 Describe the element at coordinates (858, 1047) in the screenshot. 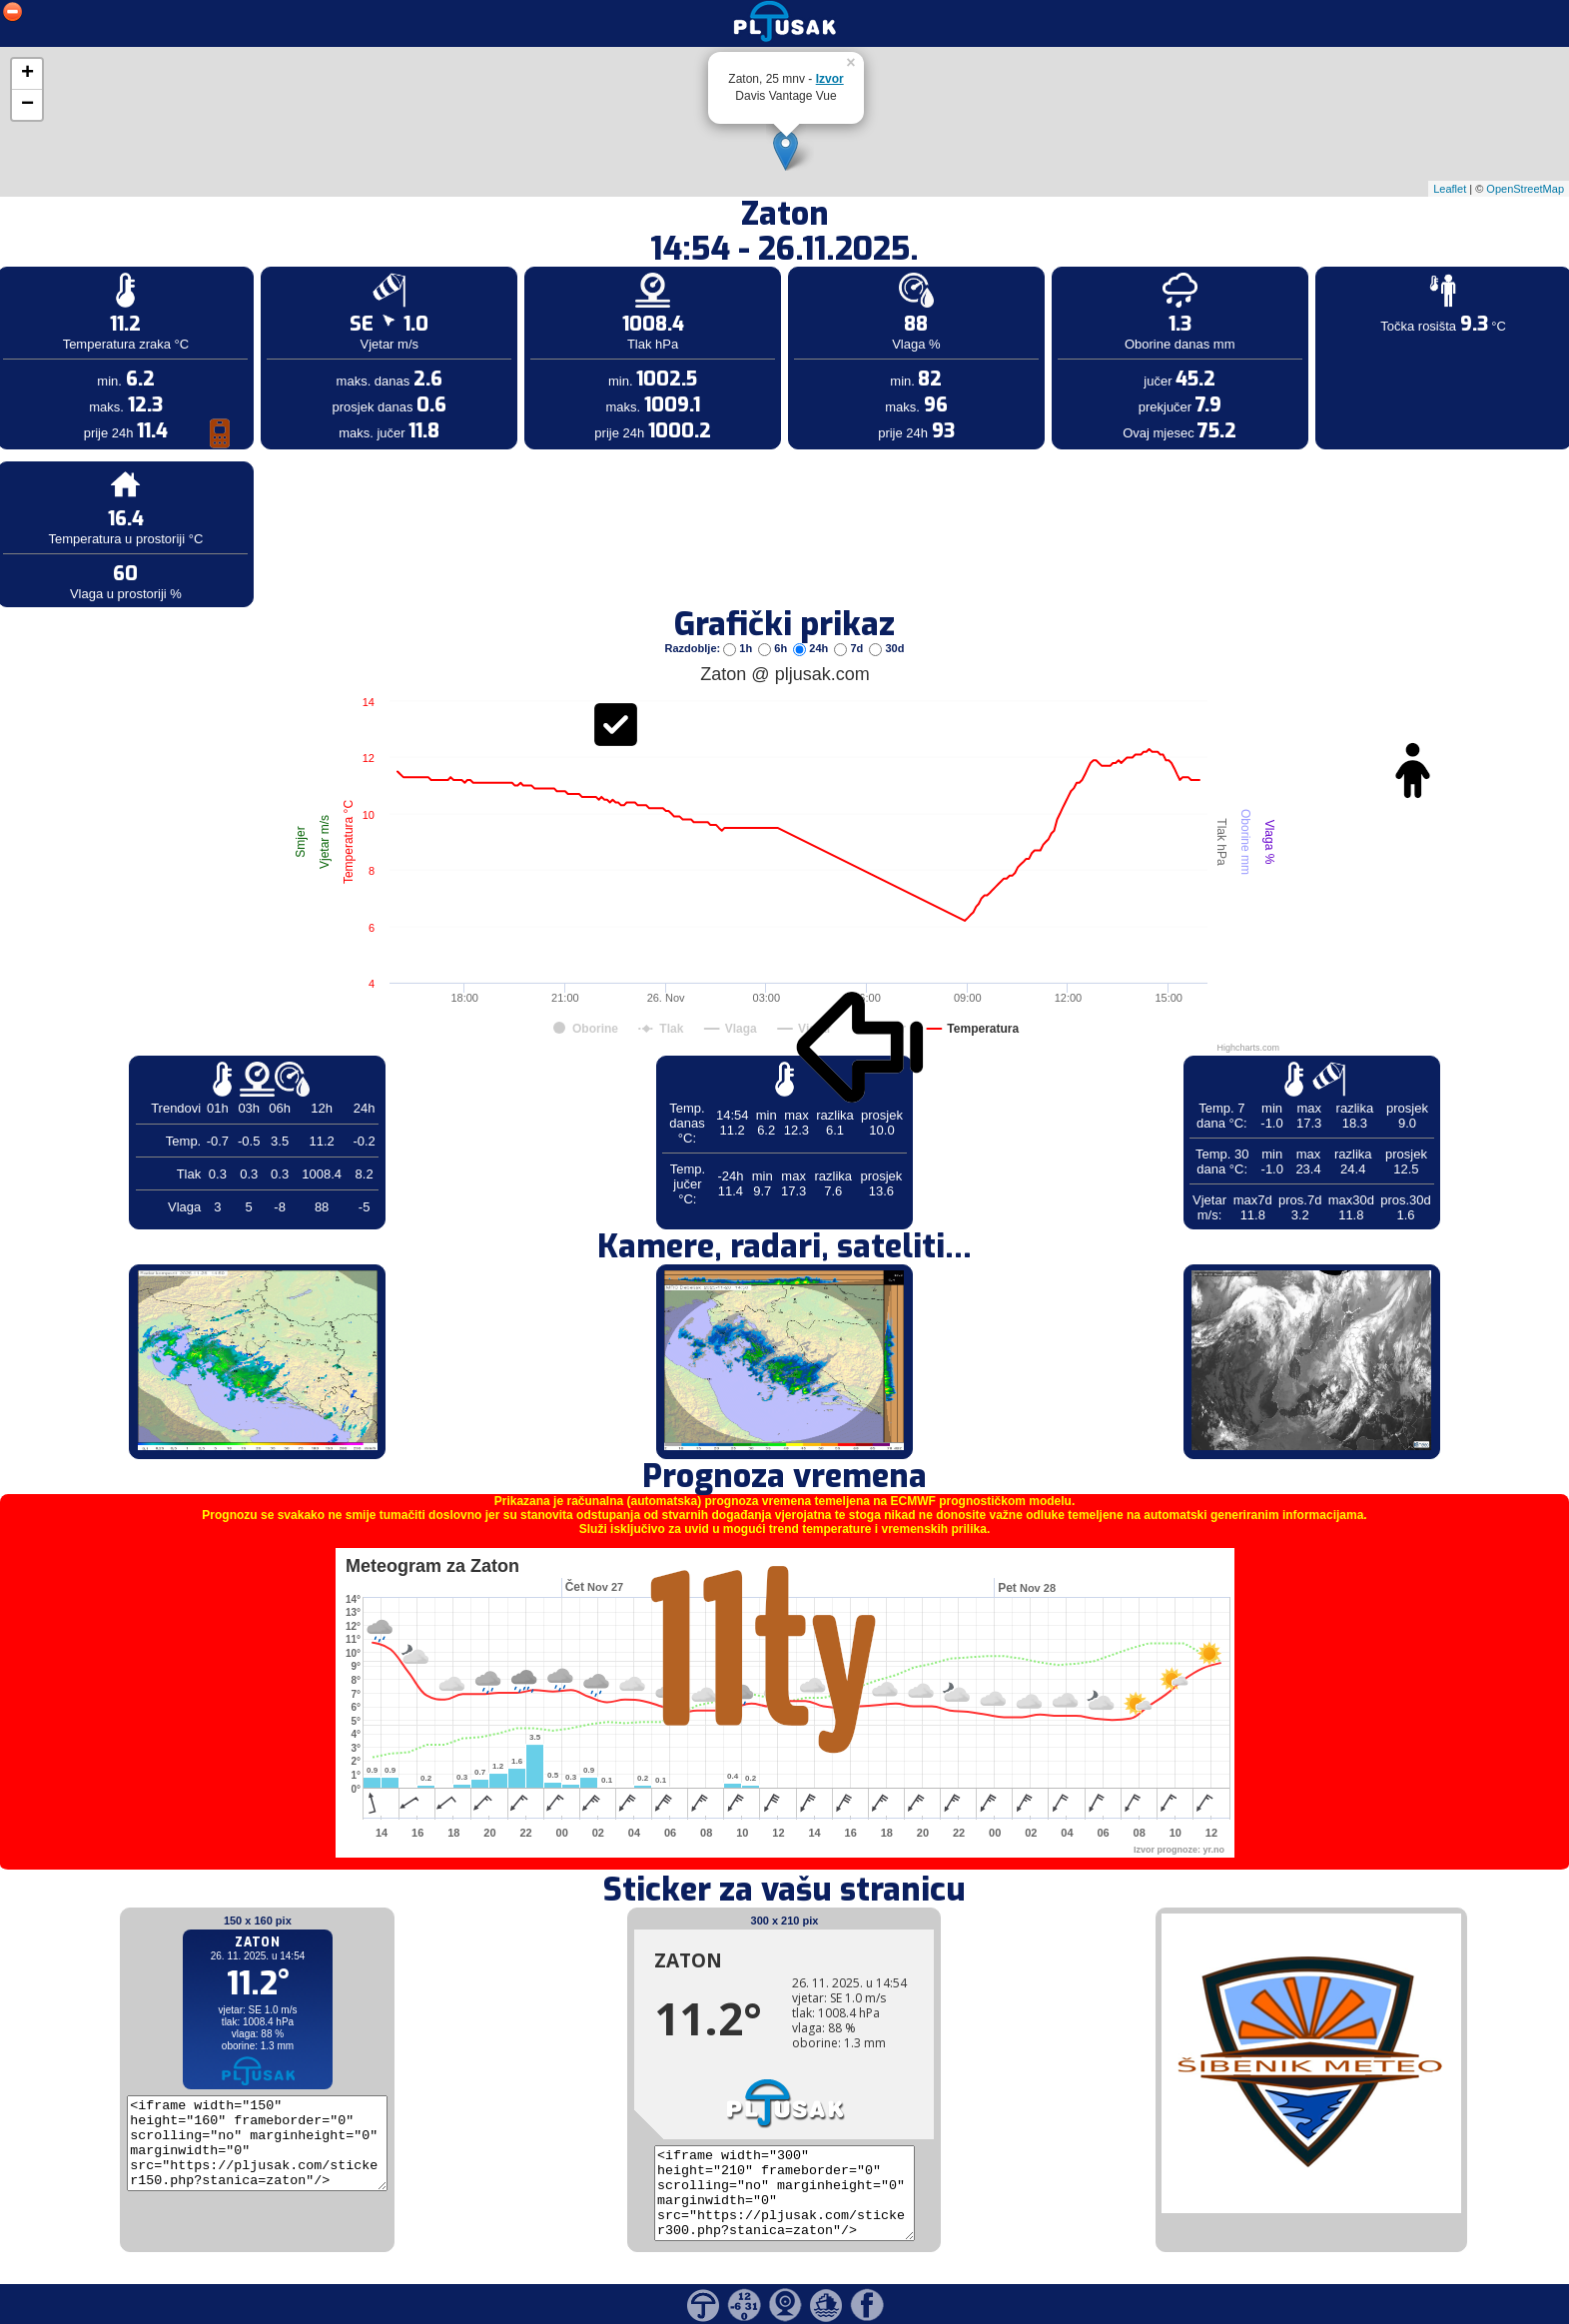

I see `go back to the previous screen` at that location.